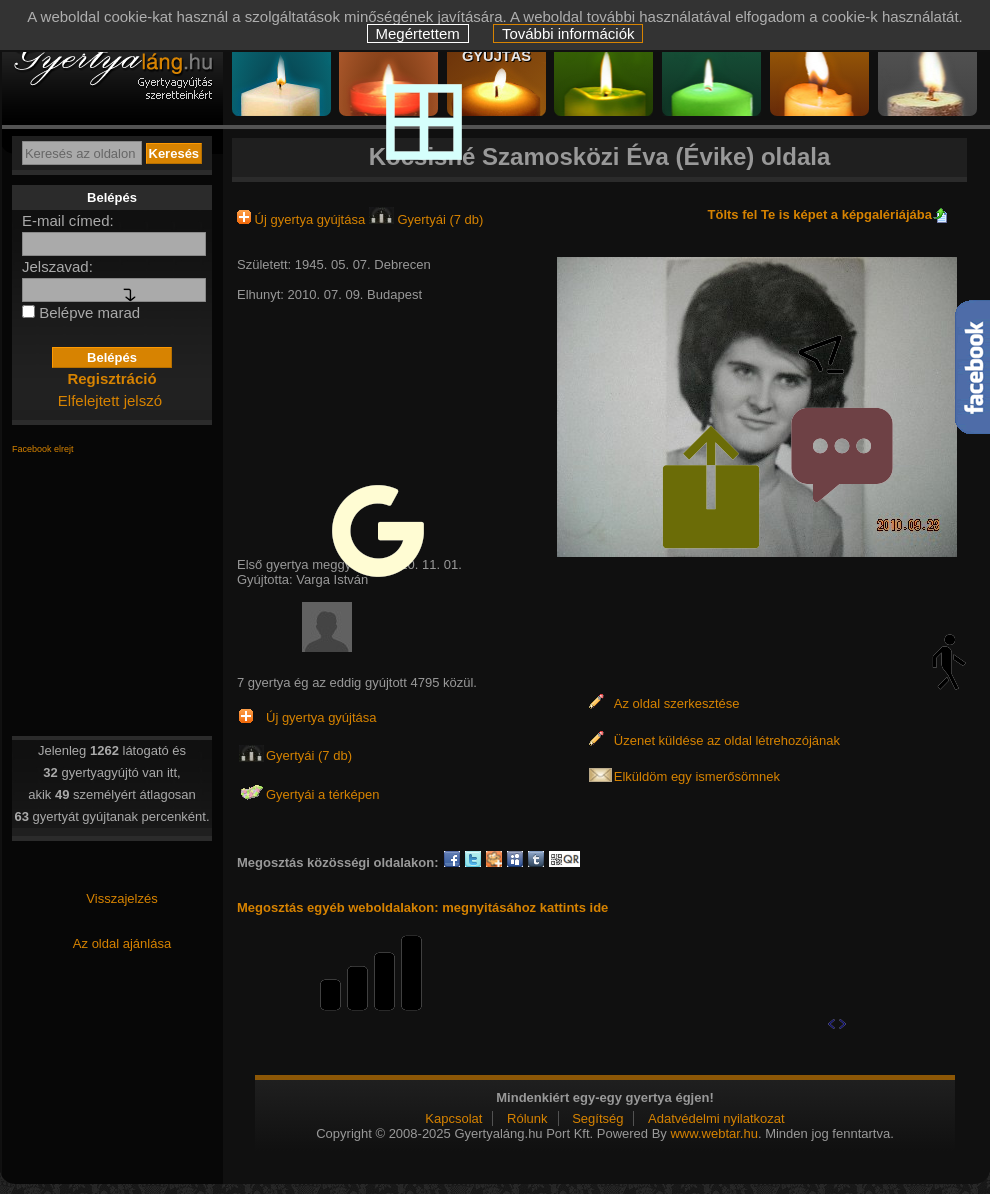 This screenshot has height=1194, width=990. Describe the element at coordinates (837, 1024) in the screenshot. I see `view or edit source code` at that location.